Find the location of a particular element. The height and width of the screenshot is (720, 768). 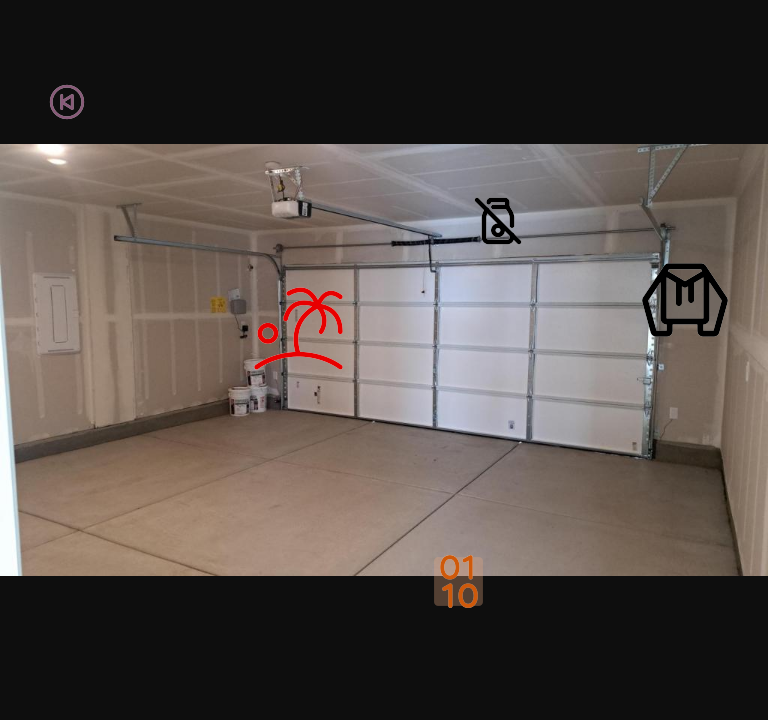

indicates dairy-free or no milk option is located at coordinates (498, 221).